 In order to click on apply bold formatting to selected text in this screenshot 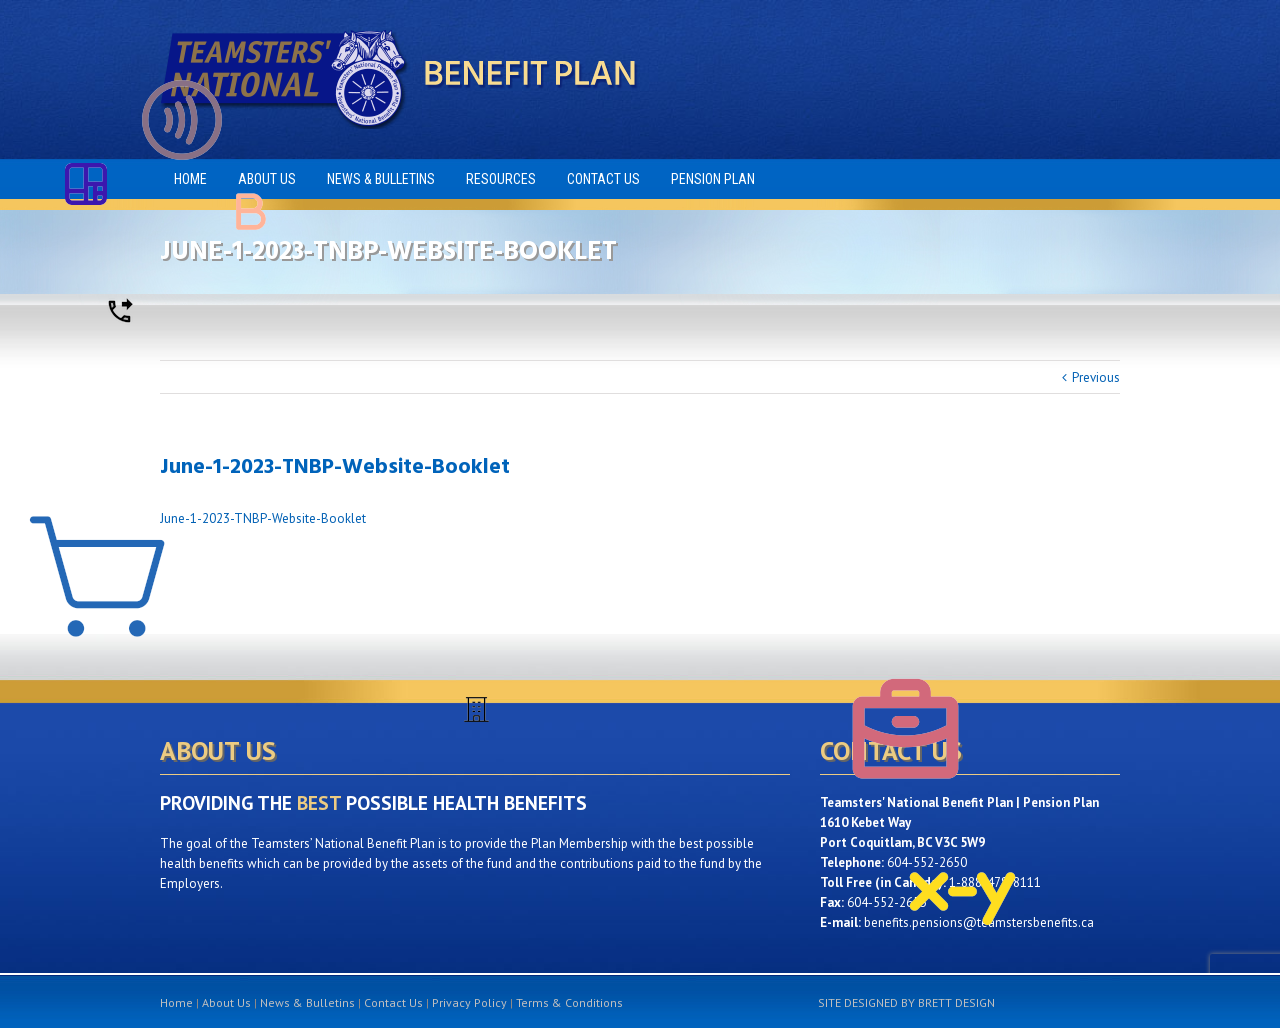, I will do `click(248, 212)`.